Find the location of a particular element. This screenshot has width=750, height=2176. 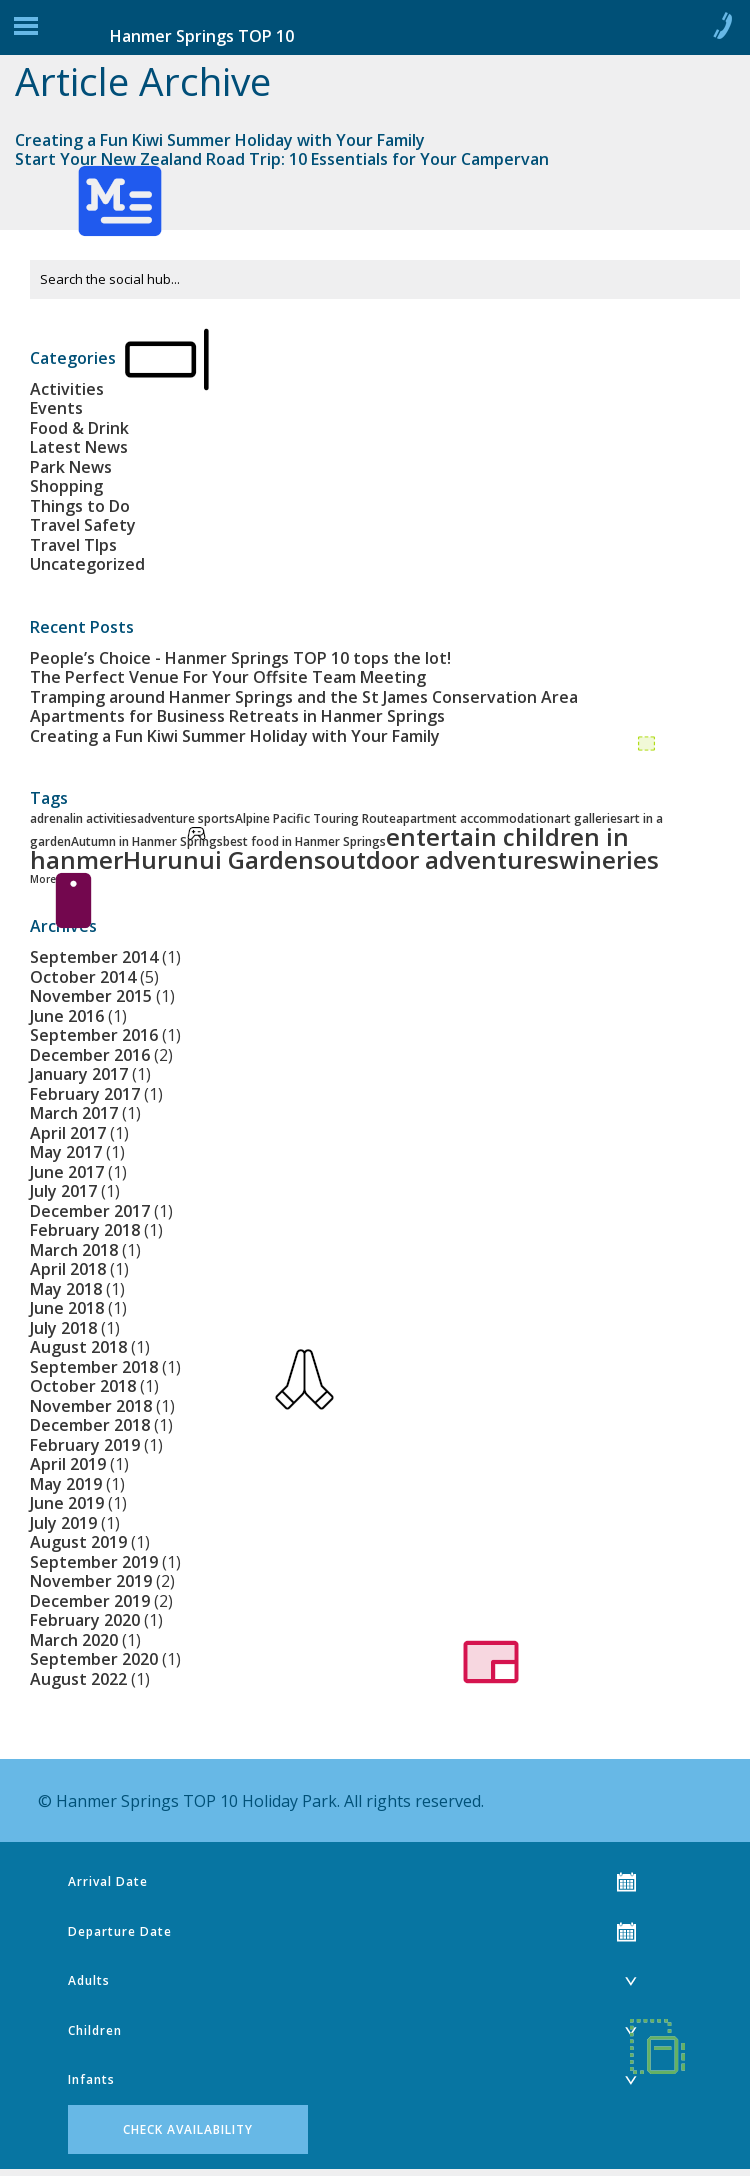

access games or gaming features is located at coordinates (196, 833).